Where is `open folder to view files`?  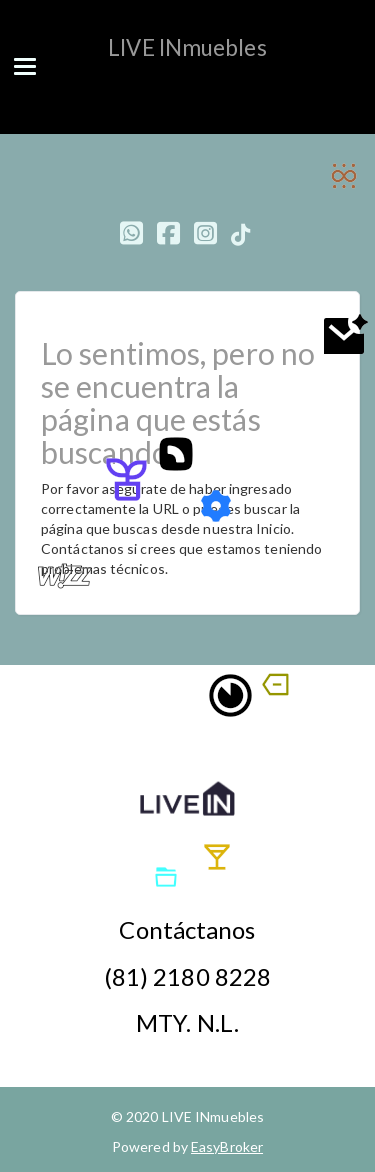
open folder to view files is located at coordinates (166, 877).